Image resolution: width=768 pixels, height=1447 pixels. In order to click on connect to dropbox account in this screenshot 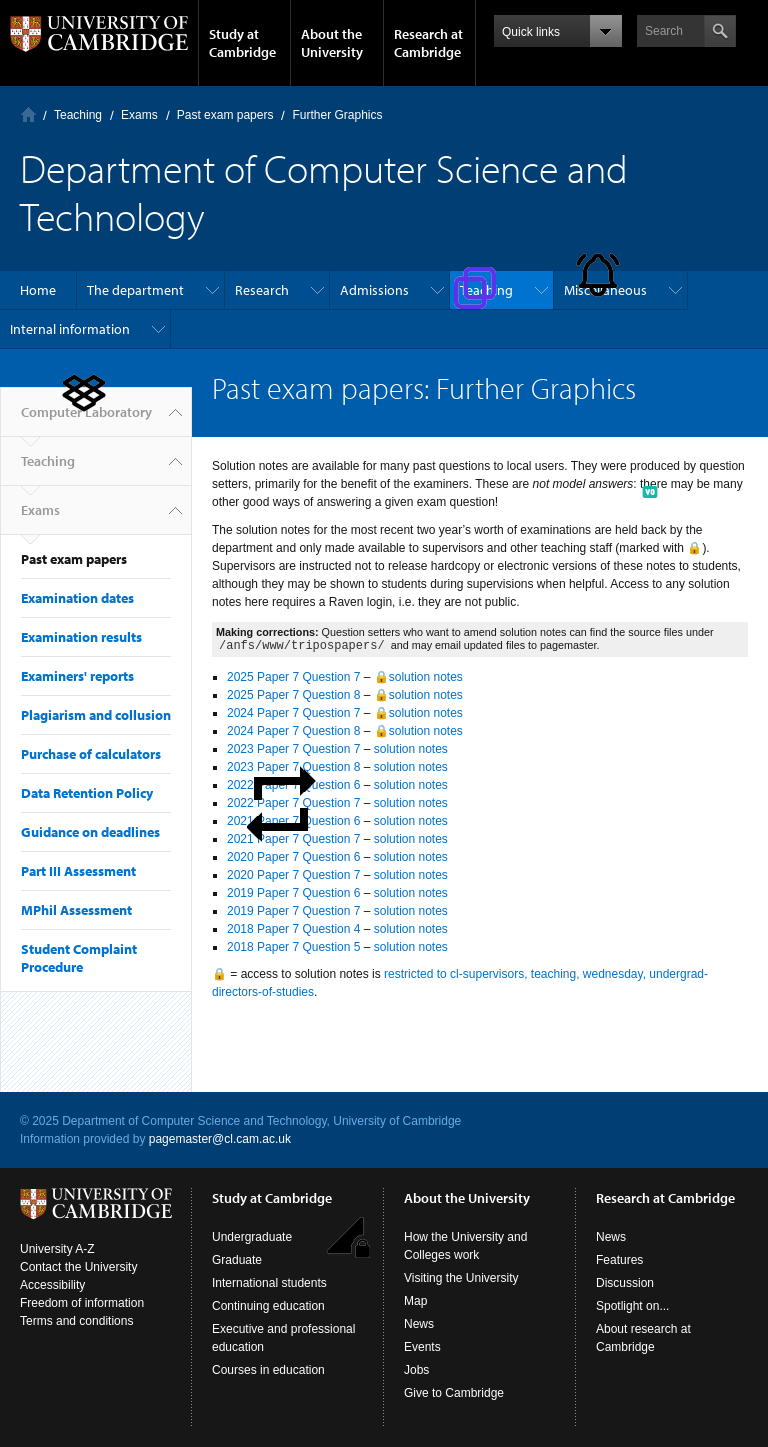, I will do `click(84, 392)`.